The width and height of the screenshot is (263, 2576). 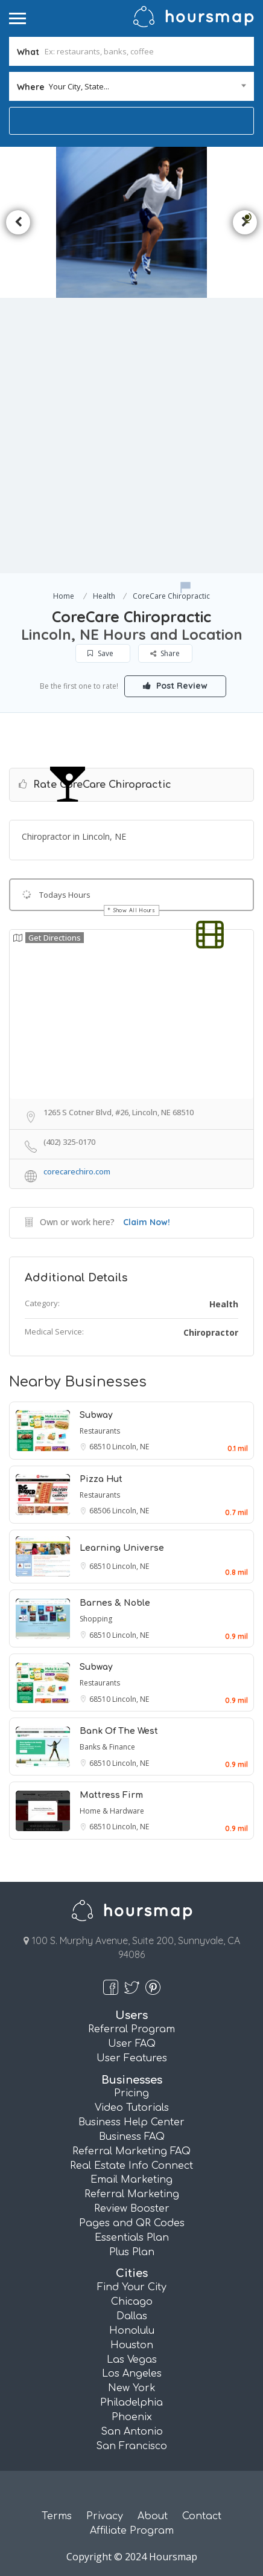 I want to click on view drink menu or beverage options, so click(x=68, y=784).